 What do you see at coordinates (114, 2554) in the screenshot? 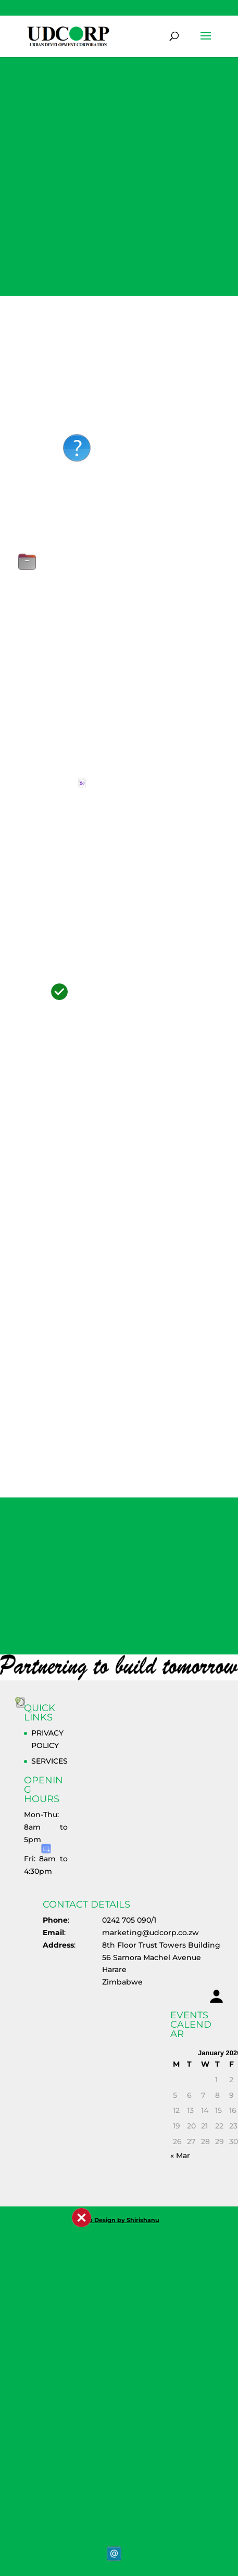
I see `manage linked online accounts` at bounding box center [114, 2554].